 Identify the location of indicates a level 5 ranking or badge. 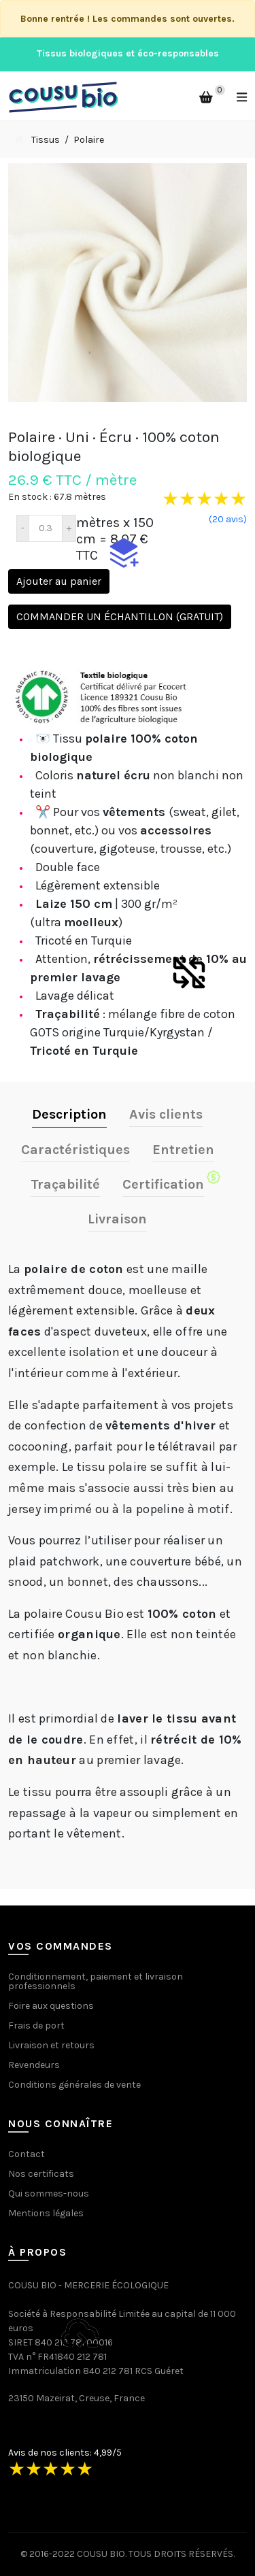
(214, 1177).